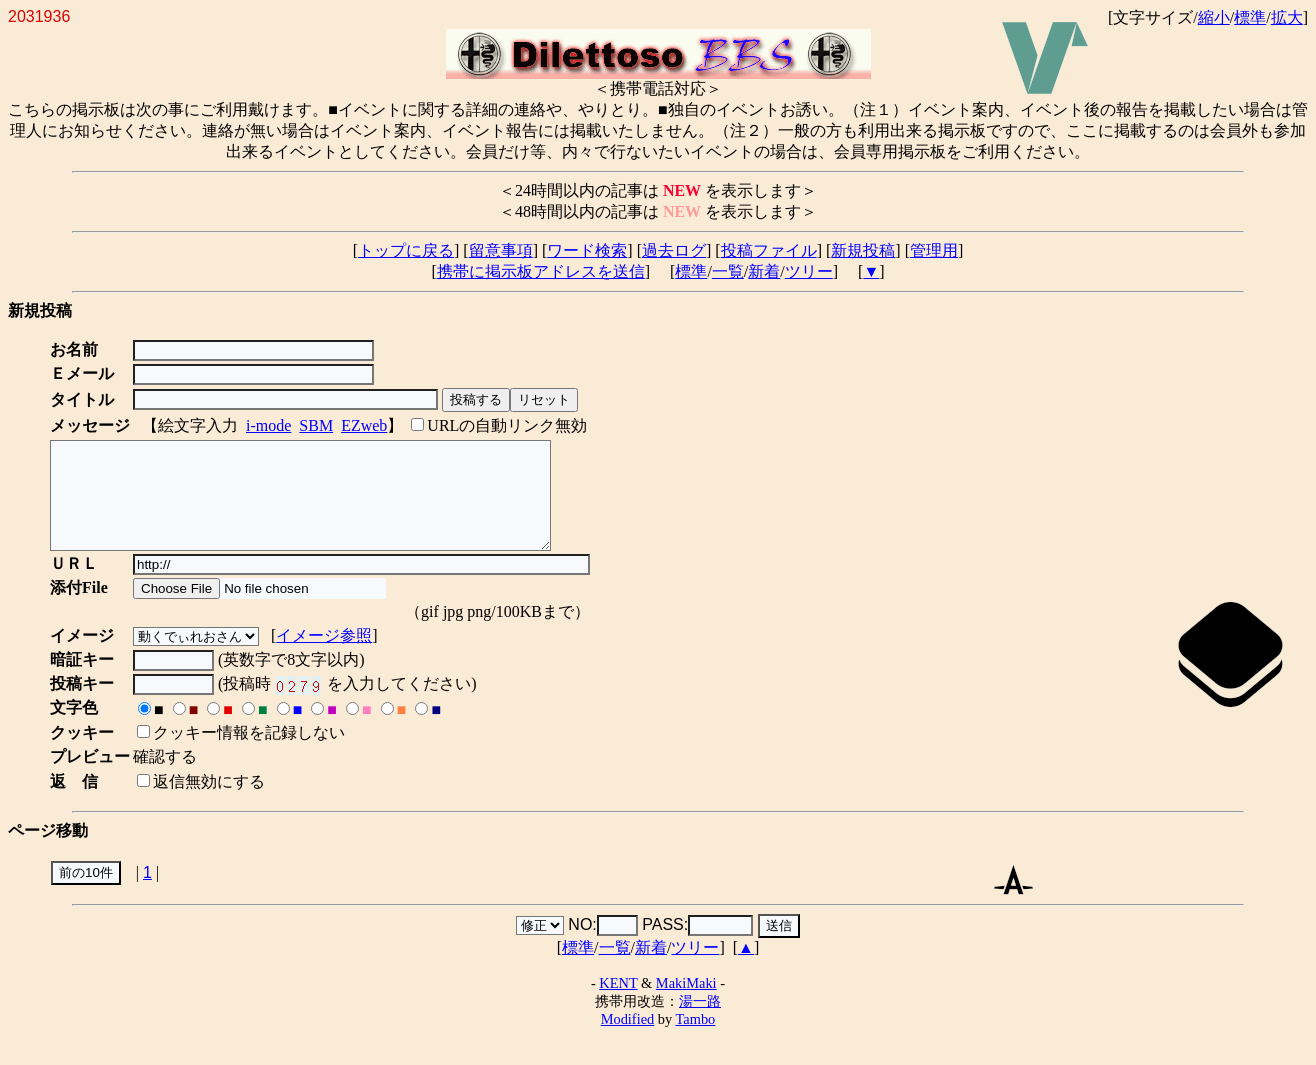 This screenshot has height=1065, width=1316. I want to click on autoprefixer CSS tool logo, so click(1013, 879).